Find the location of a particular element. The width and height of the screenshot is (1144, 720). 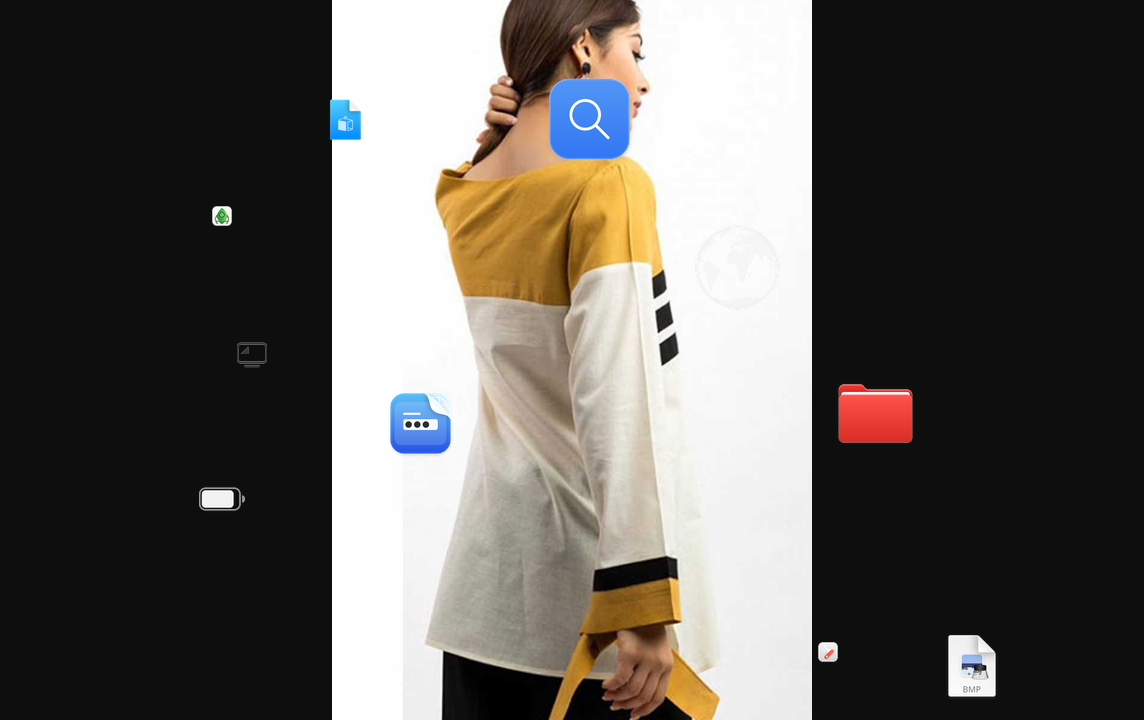

a DGN file (MicroStation CAD drawing) is located at coordinates (345, 120).